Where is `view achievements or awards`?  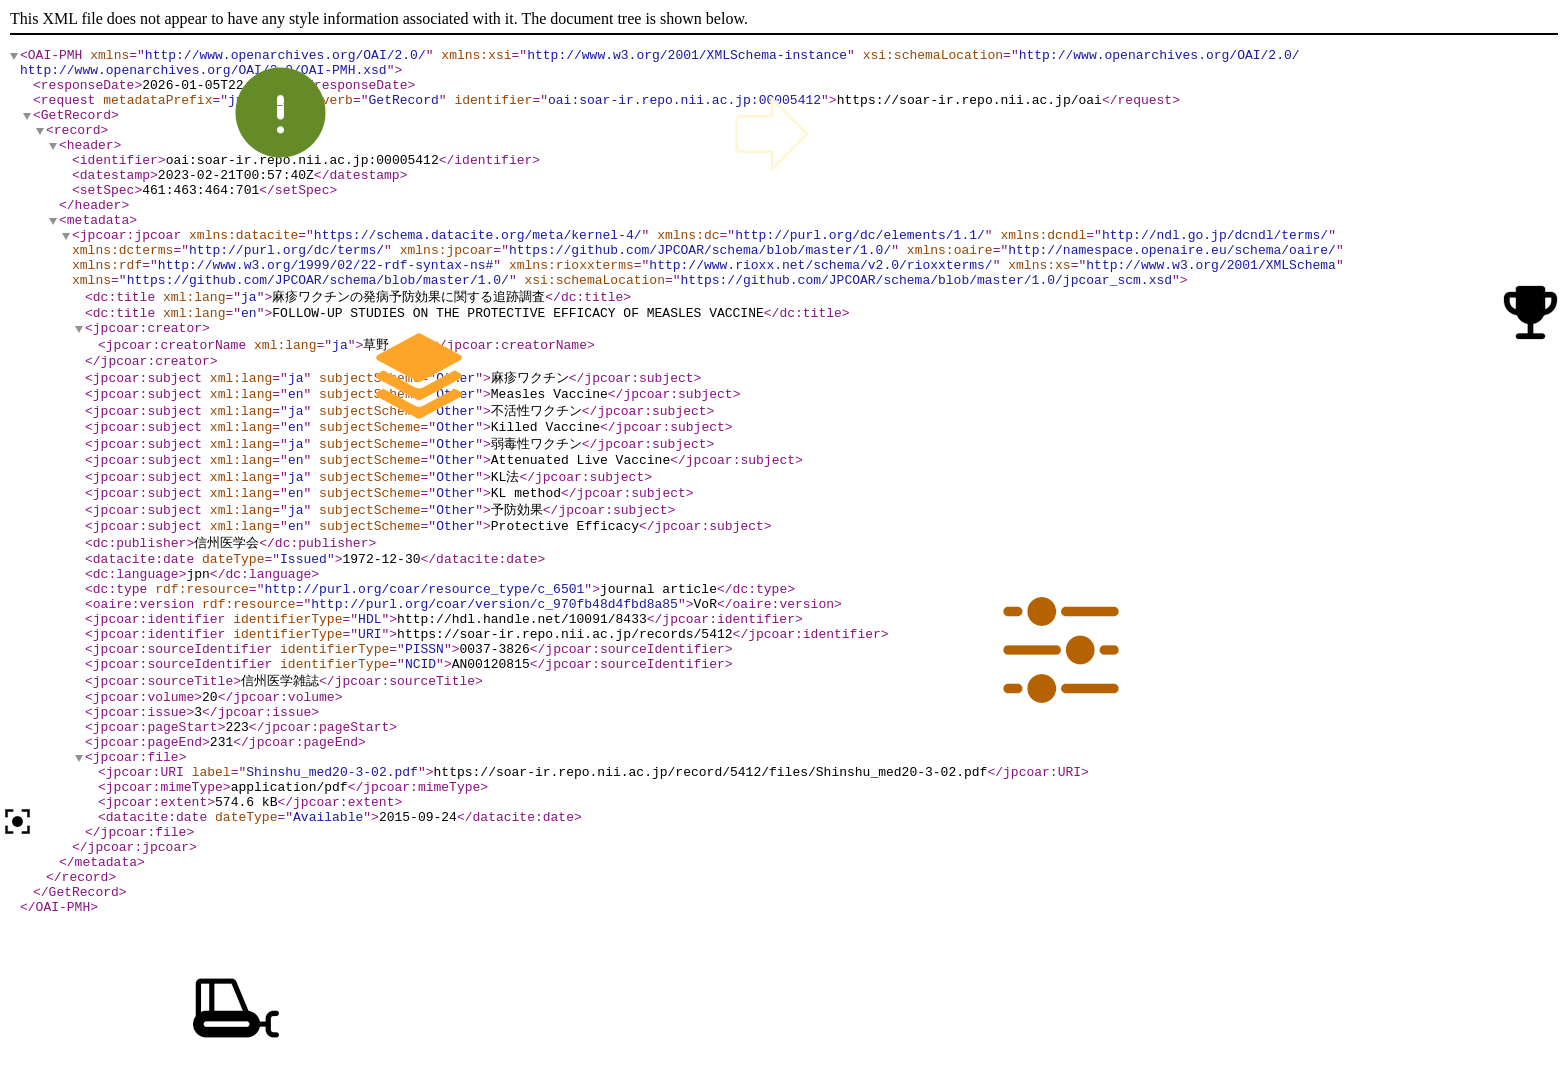
view achievements or awards is located at coordinates (1530, 312).